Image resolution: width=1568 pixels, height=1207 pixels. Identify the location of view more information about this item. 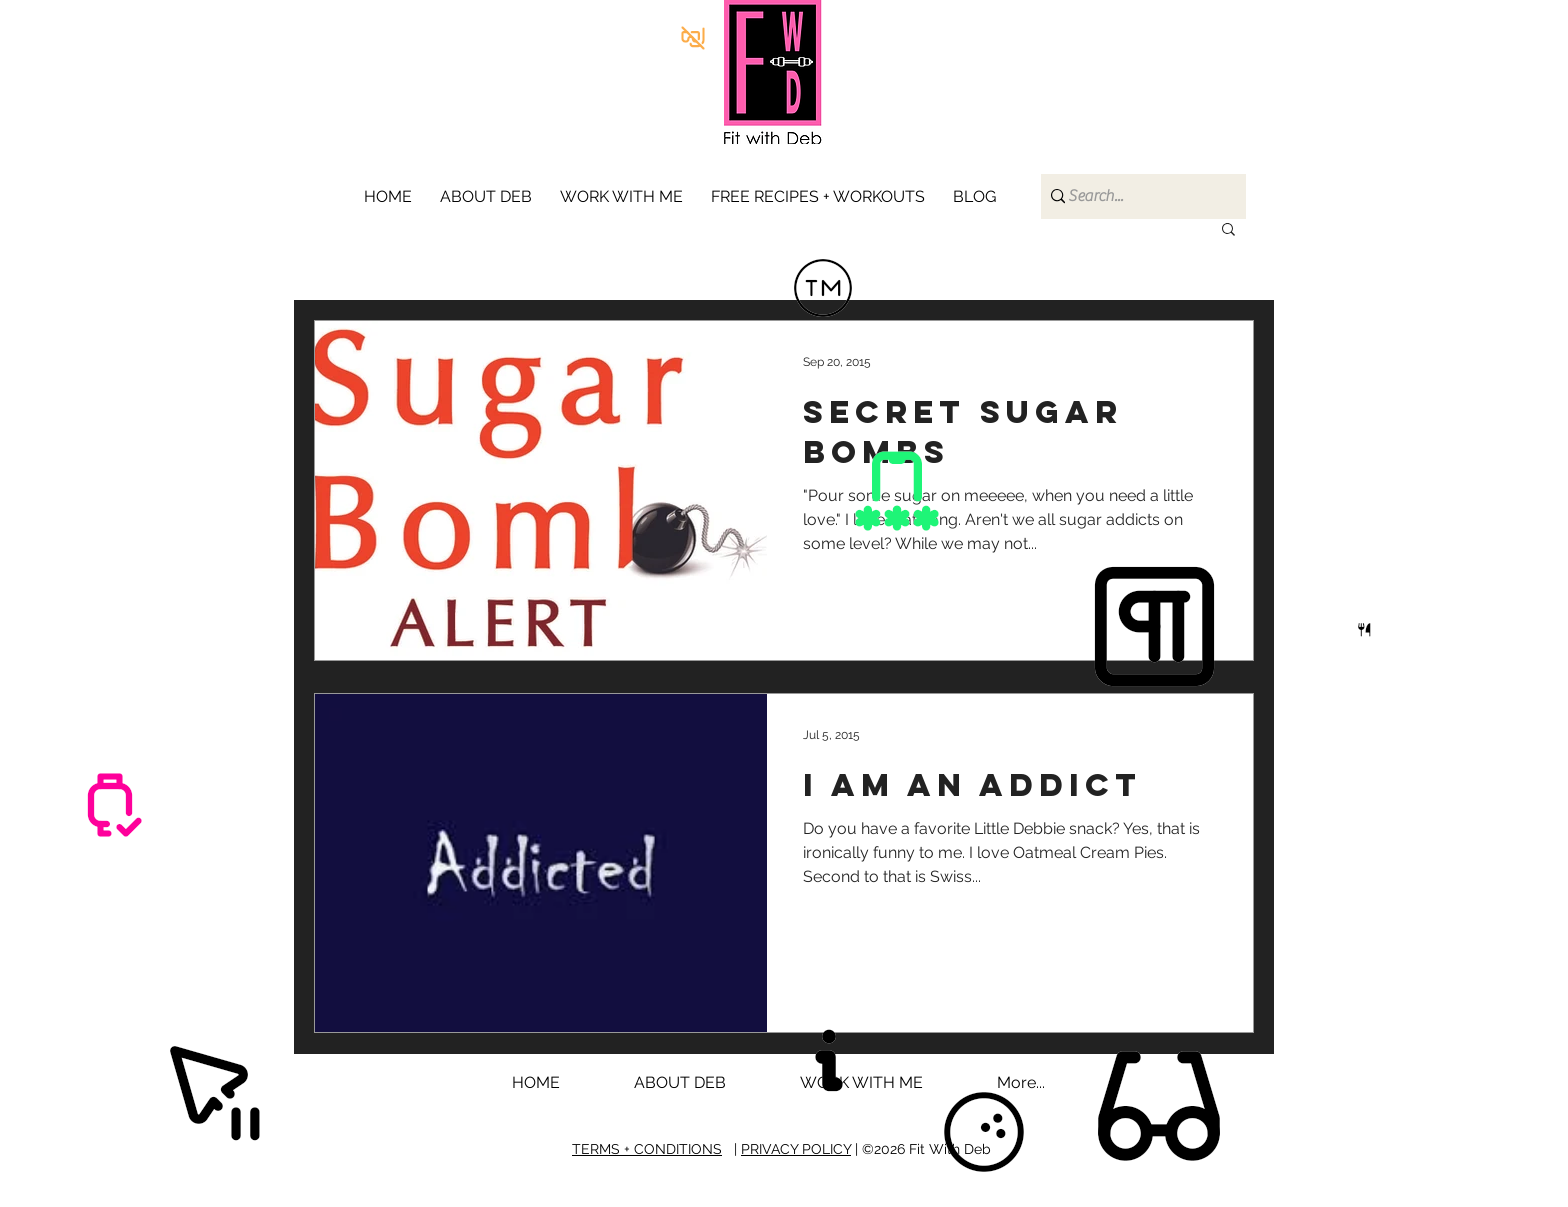
(829, 1057).